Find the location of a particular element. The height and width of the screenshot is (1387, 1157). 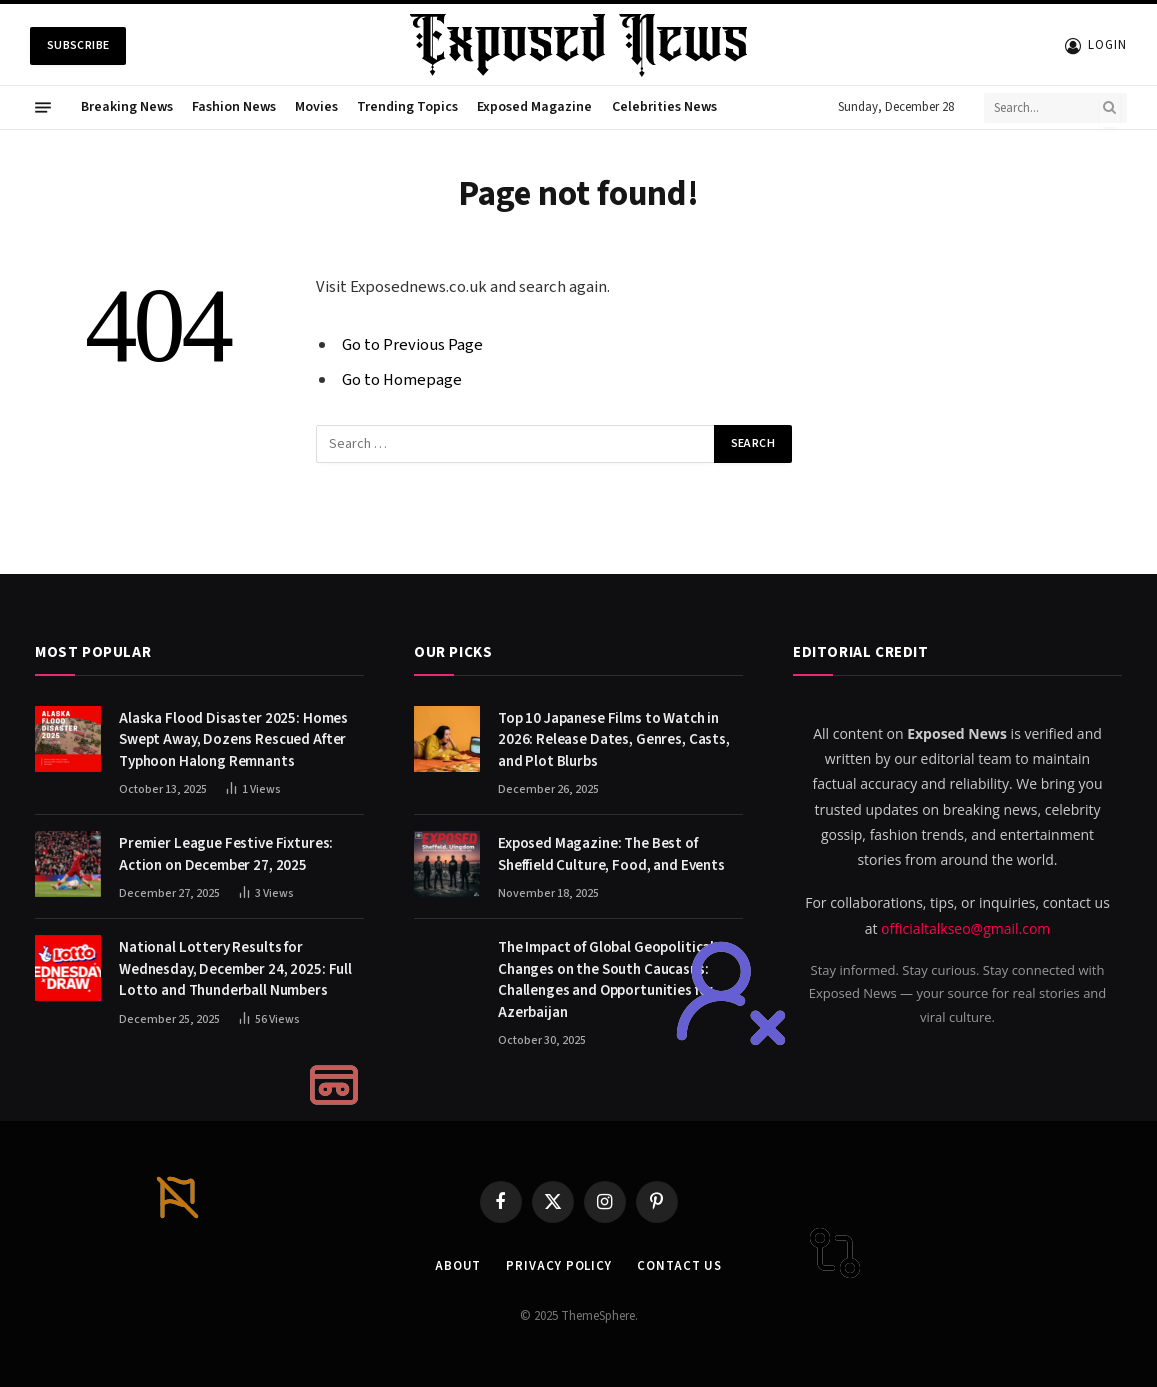

remove flag or marker is located at coordinates (177, 1197).